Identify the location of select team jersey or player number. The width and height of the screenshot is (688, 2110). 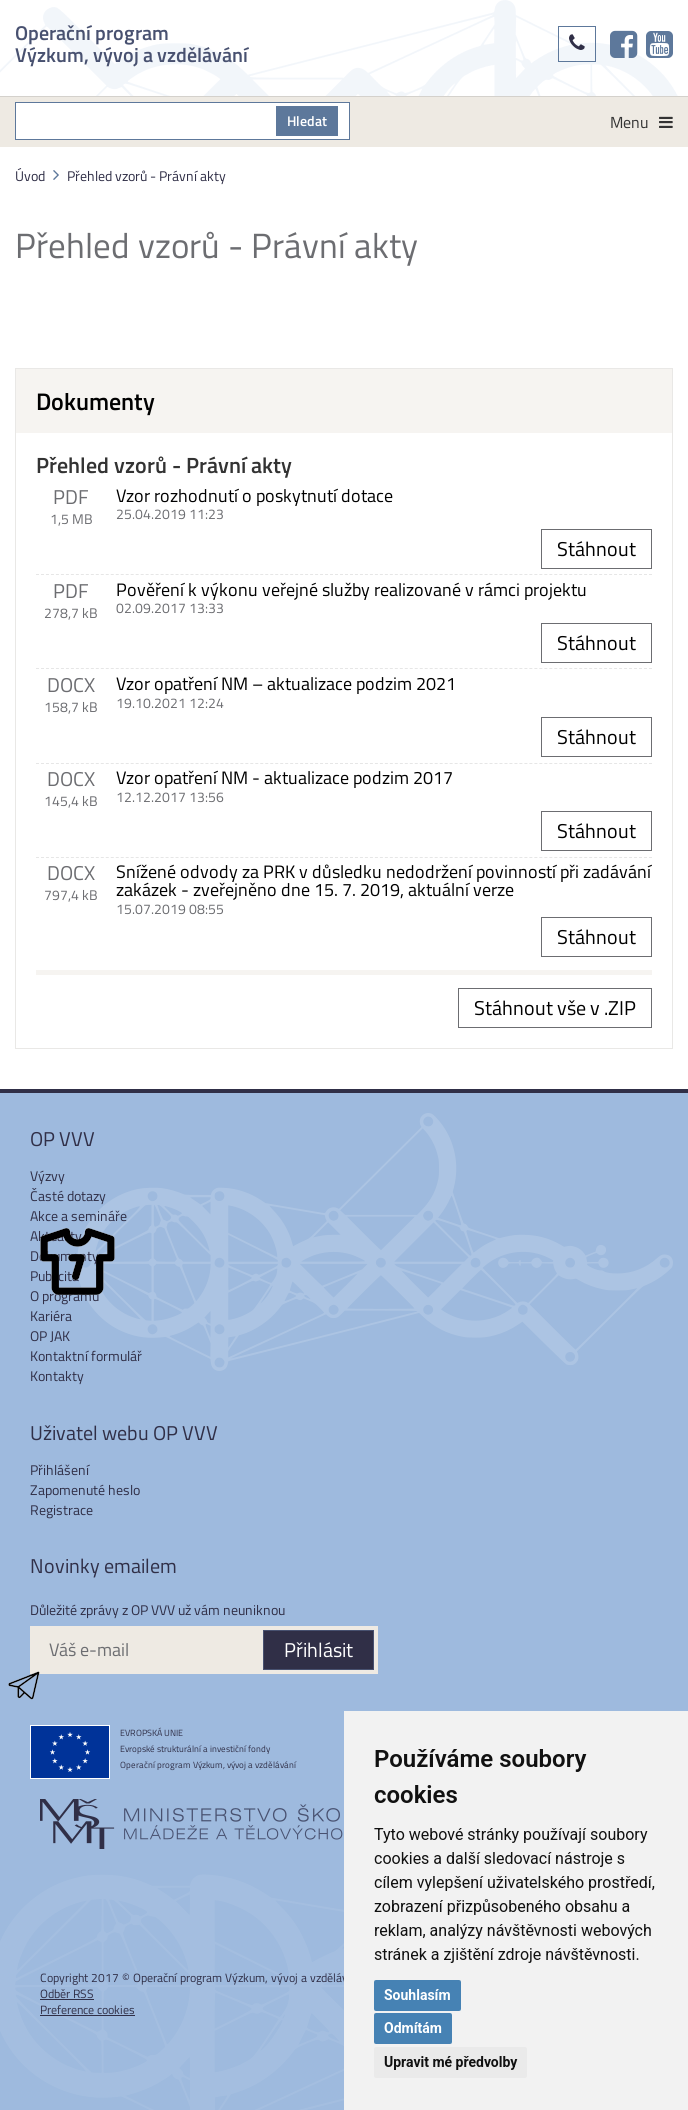
(77, 1261).